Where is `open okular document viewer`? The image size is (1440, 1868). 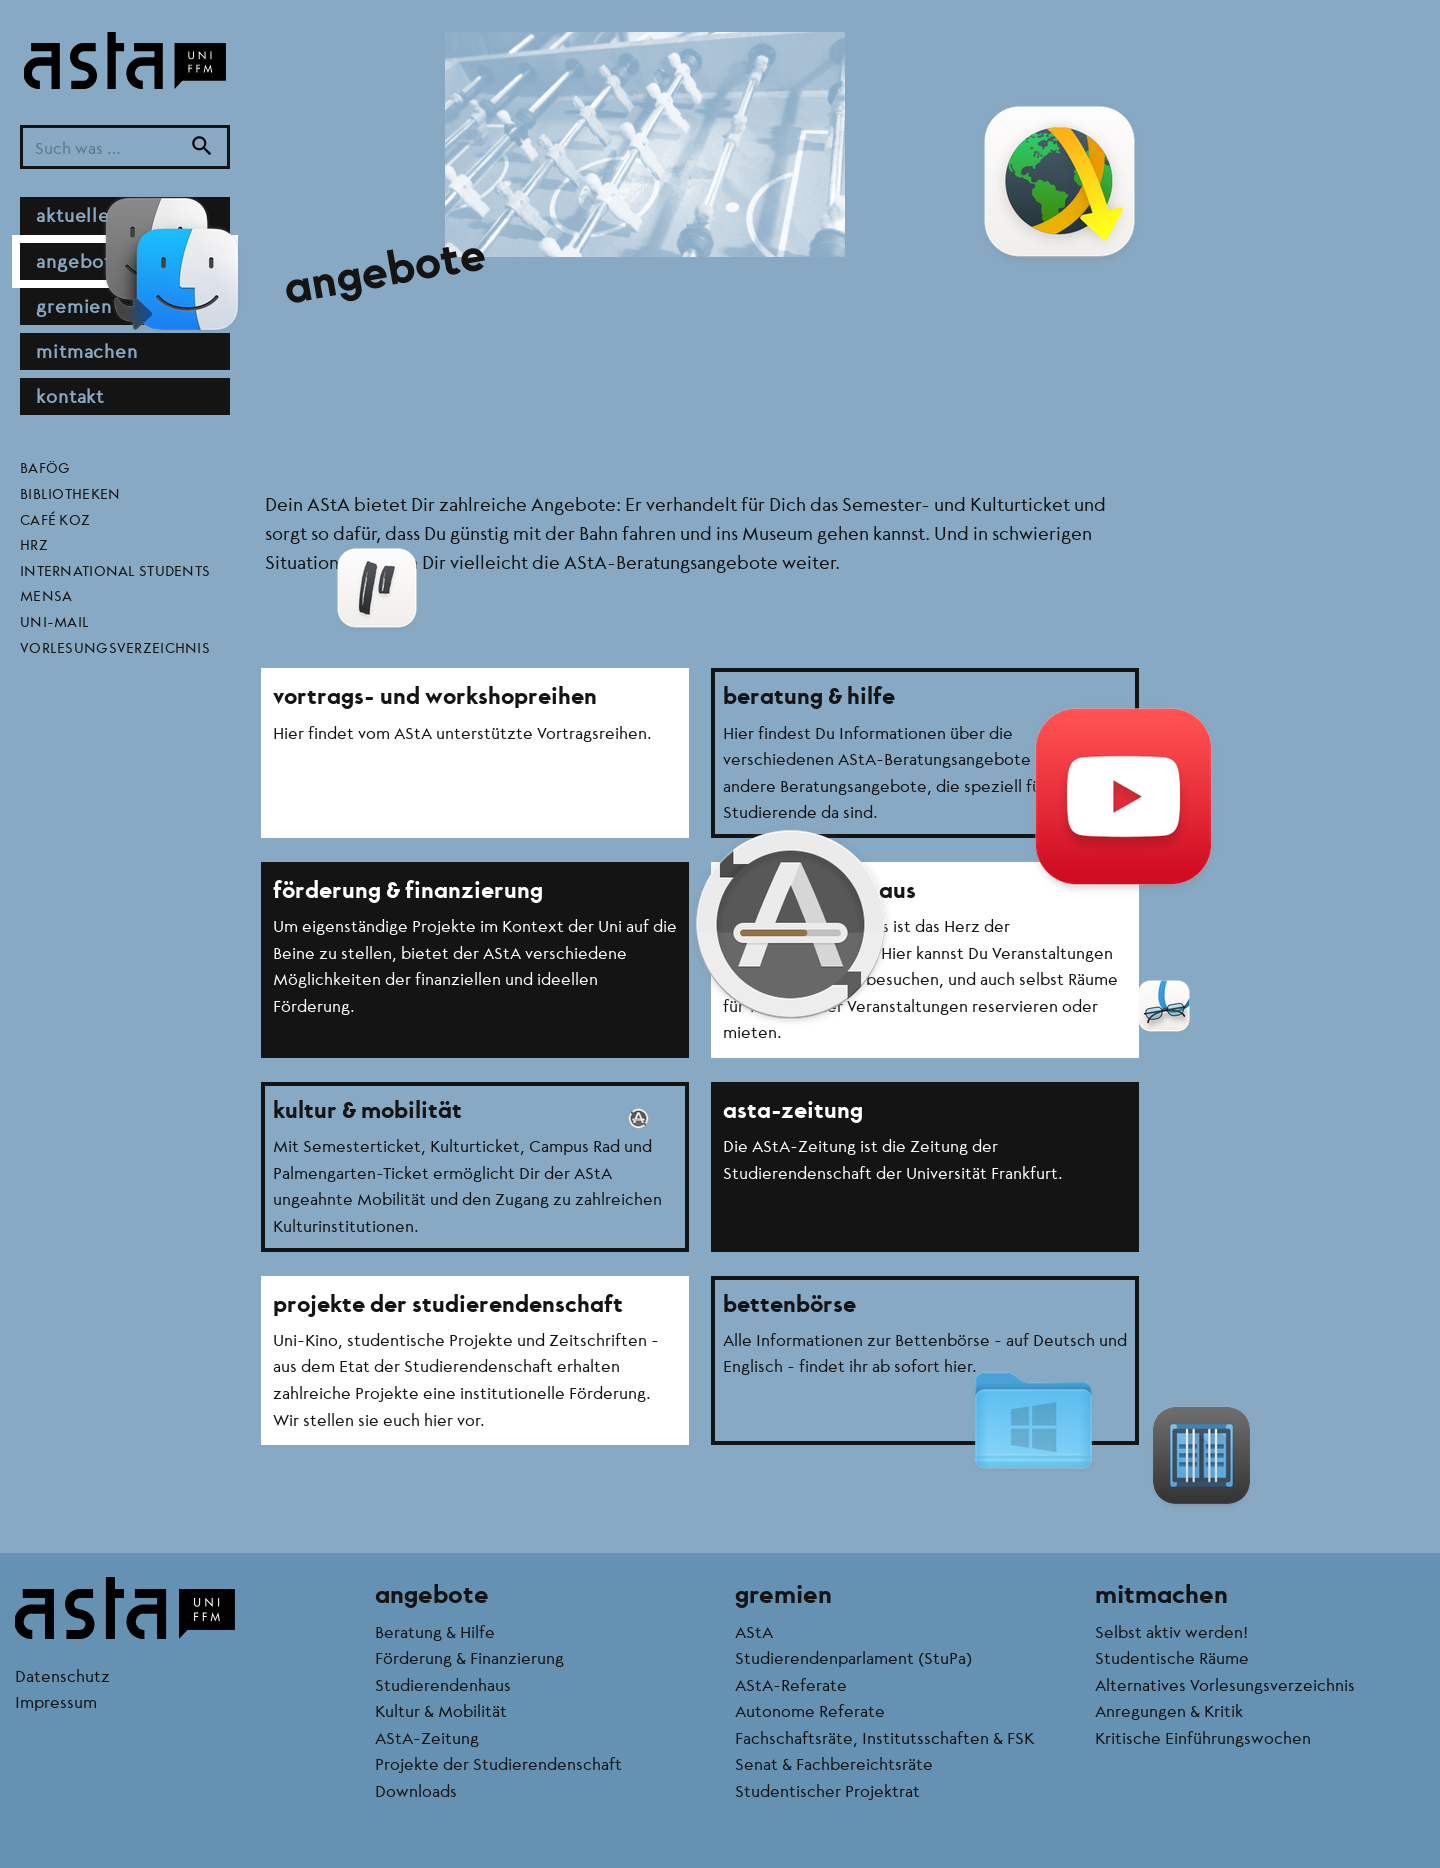 open okular document viewer is located at coordinates (1164, 1006).